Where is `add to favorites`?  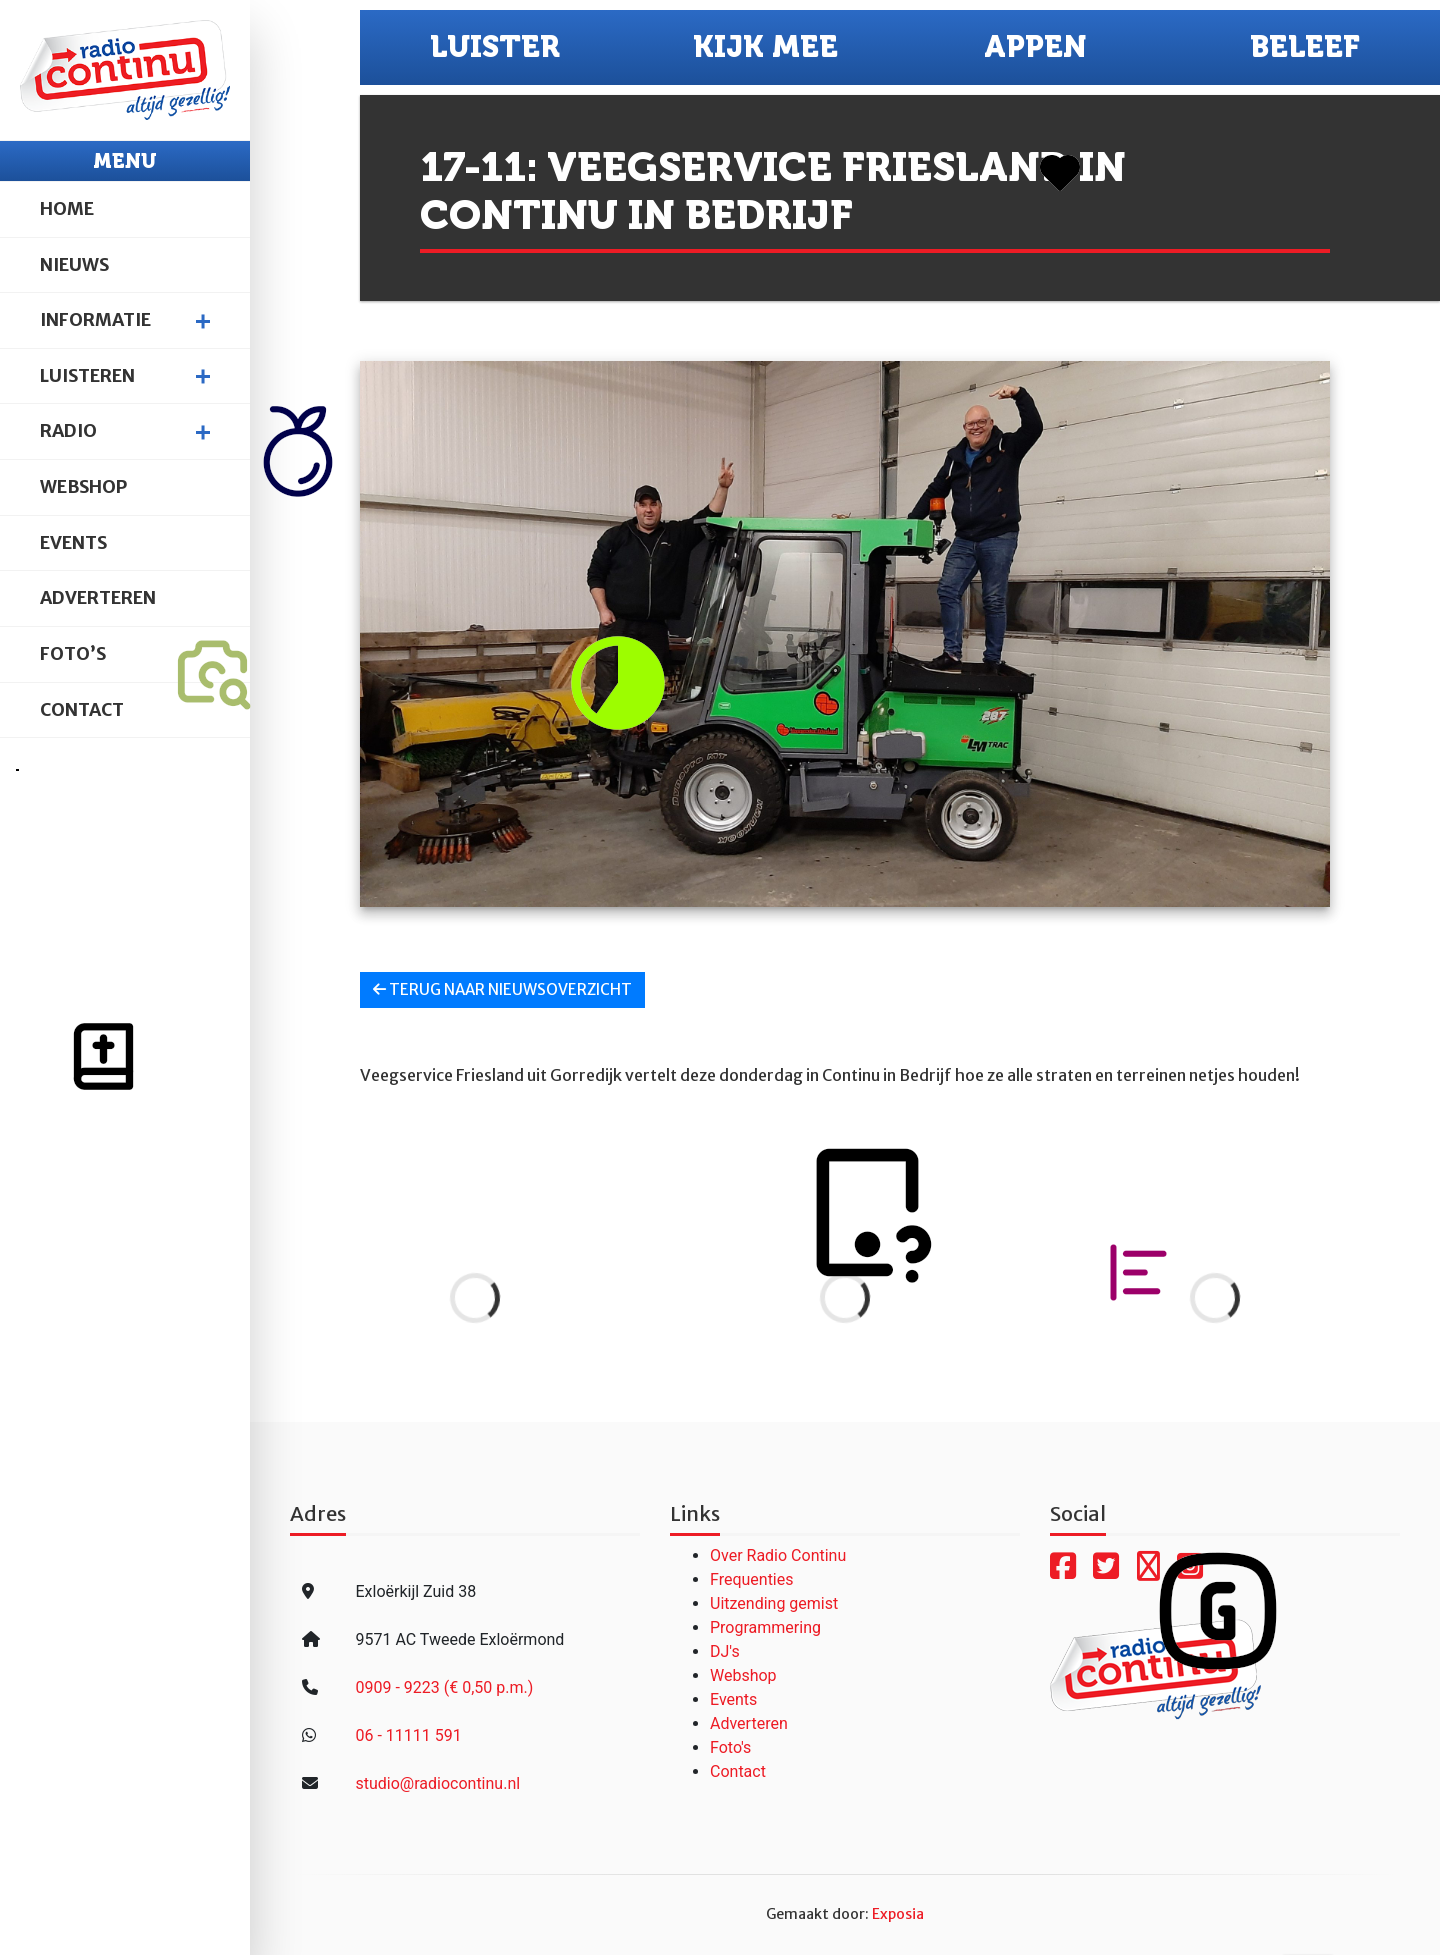 add to favorites is located at coordinates (1060, 173).